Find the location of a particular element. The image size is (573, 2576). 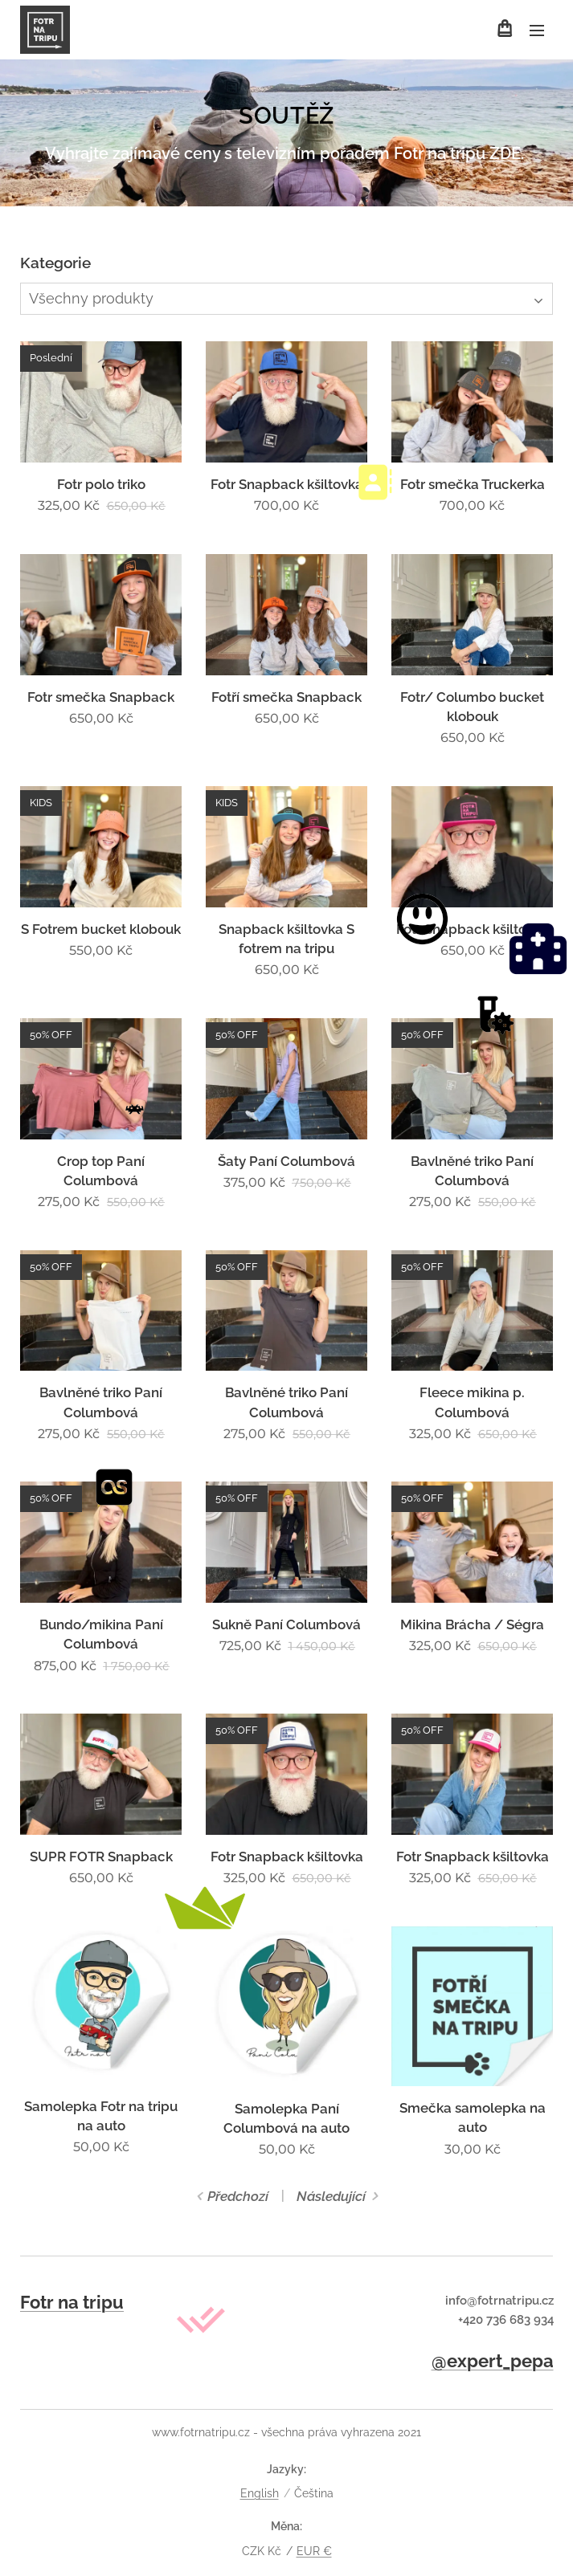

open streamlit application is located at coordinates (205, 1908).